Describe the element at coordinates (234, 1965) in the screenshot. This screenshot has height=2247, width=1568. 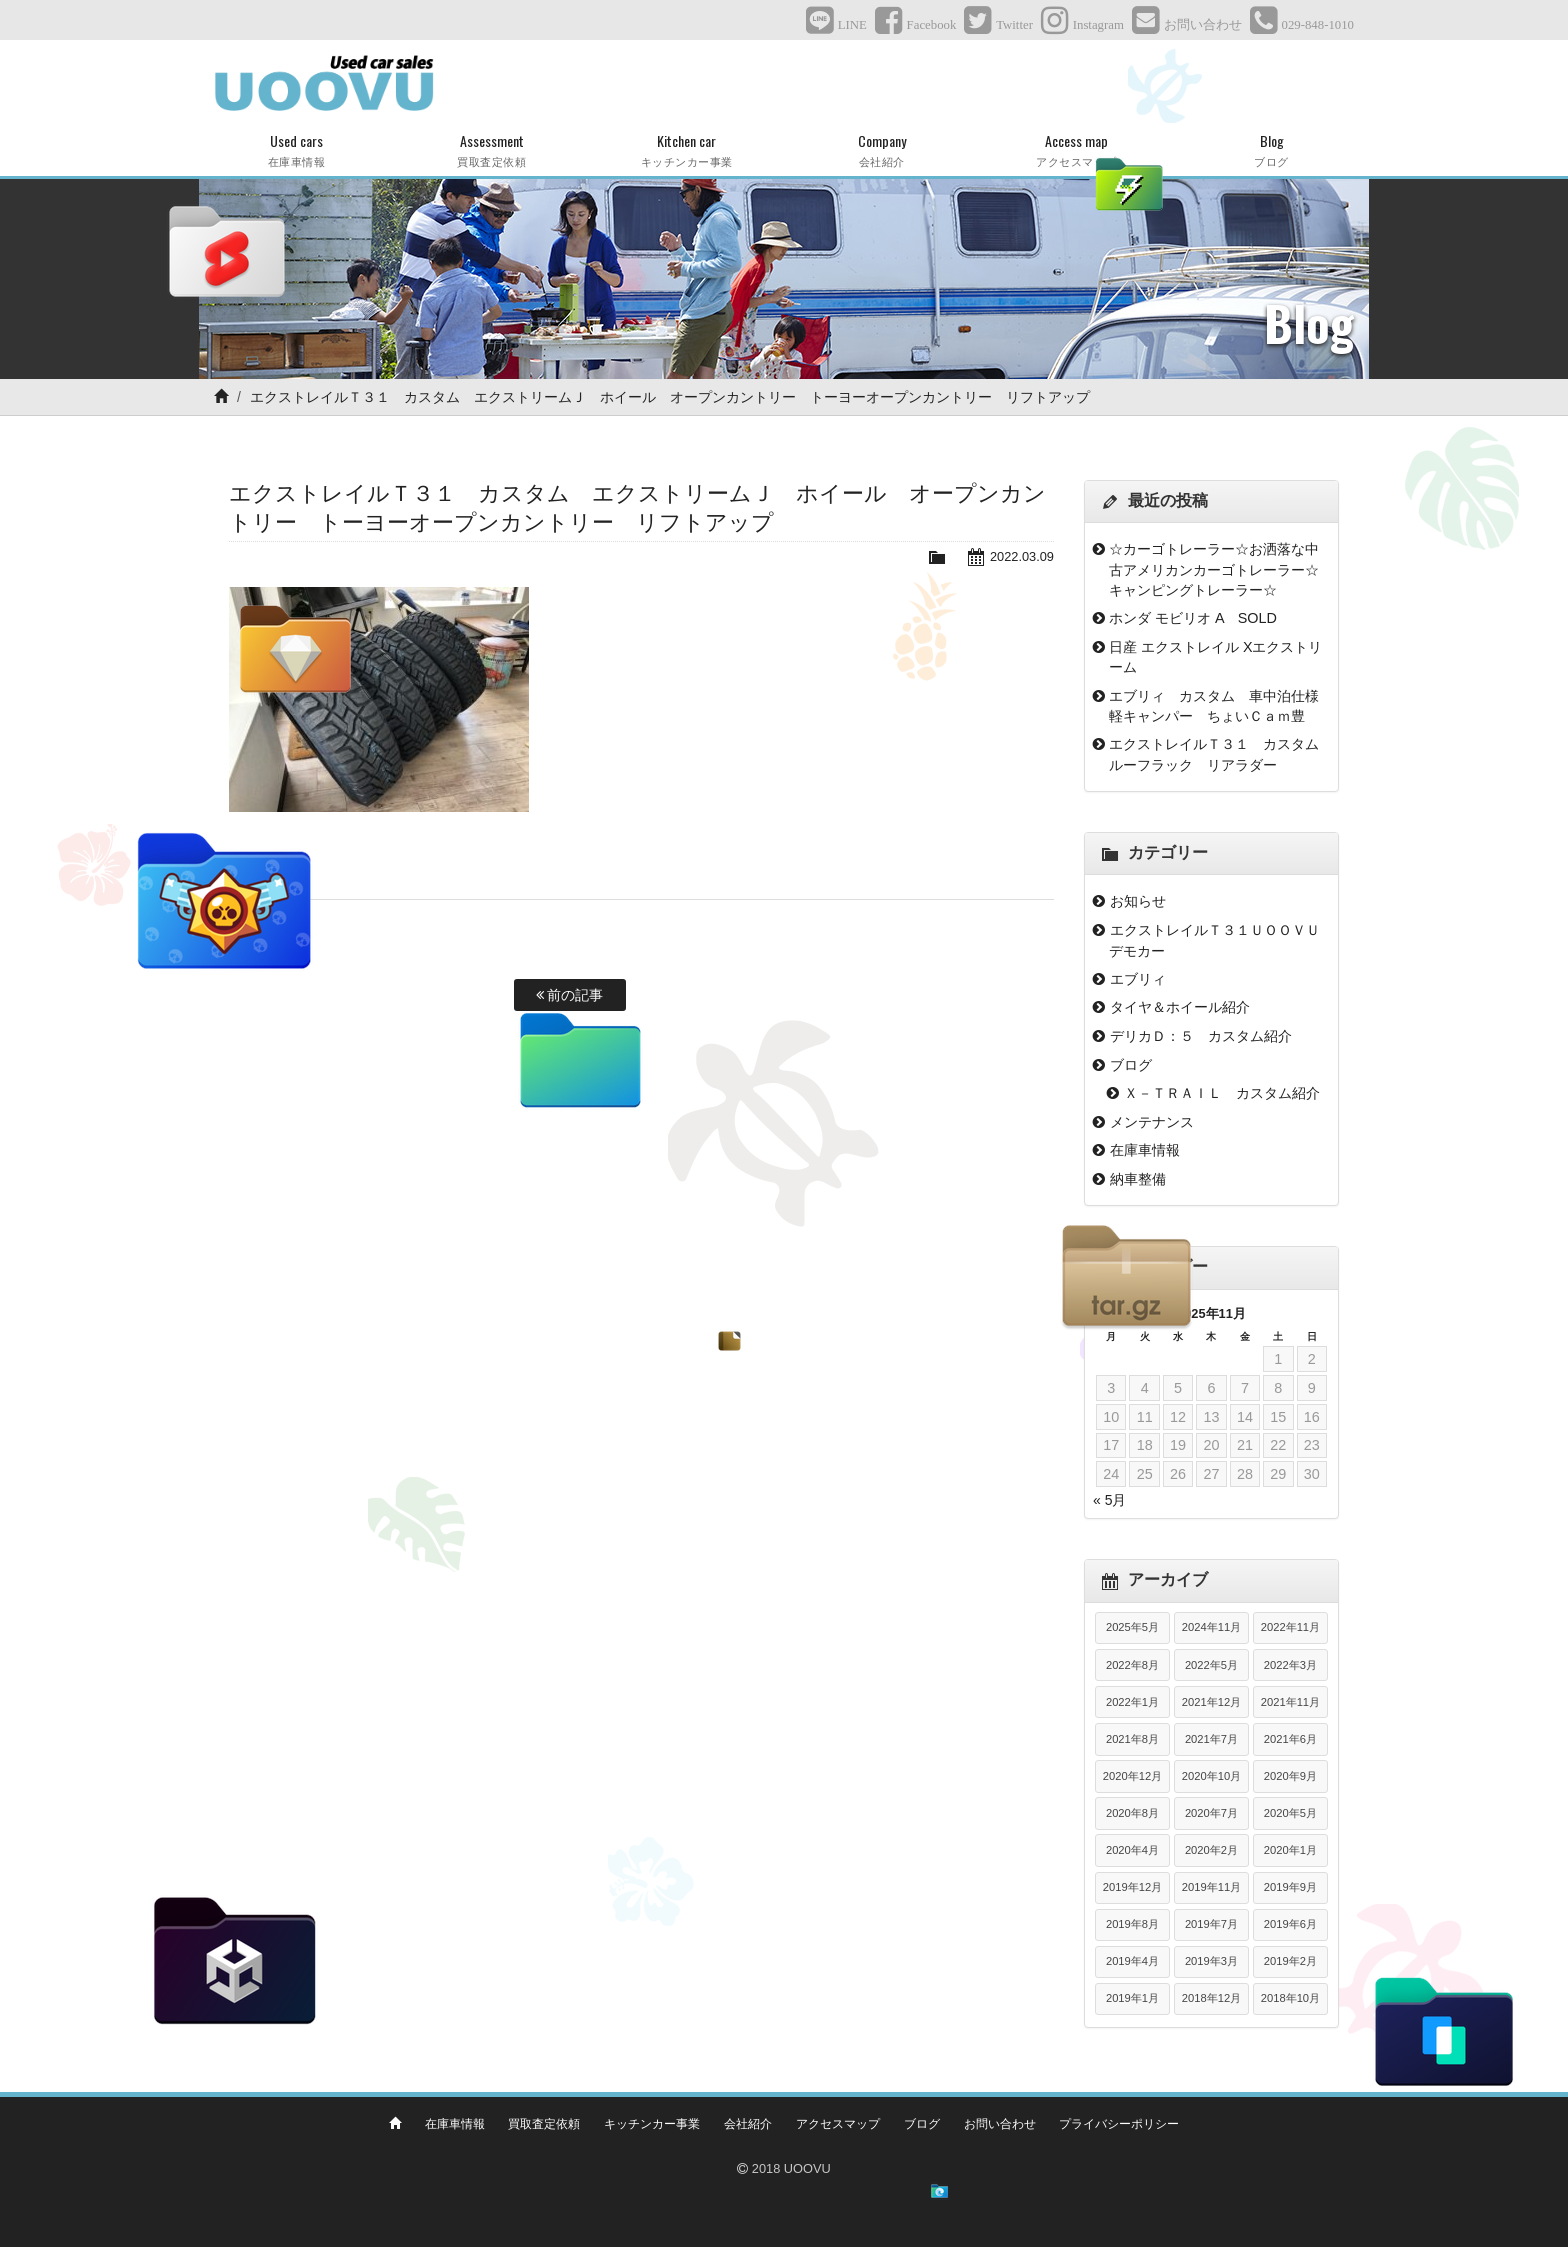
I see `open unity project files folder` at that location.